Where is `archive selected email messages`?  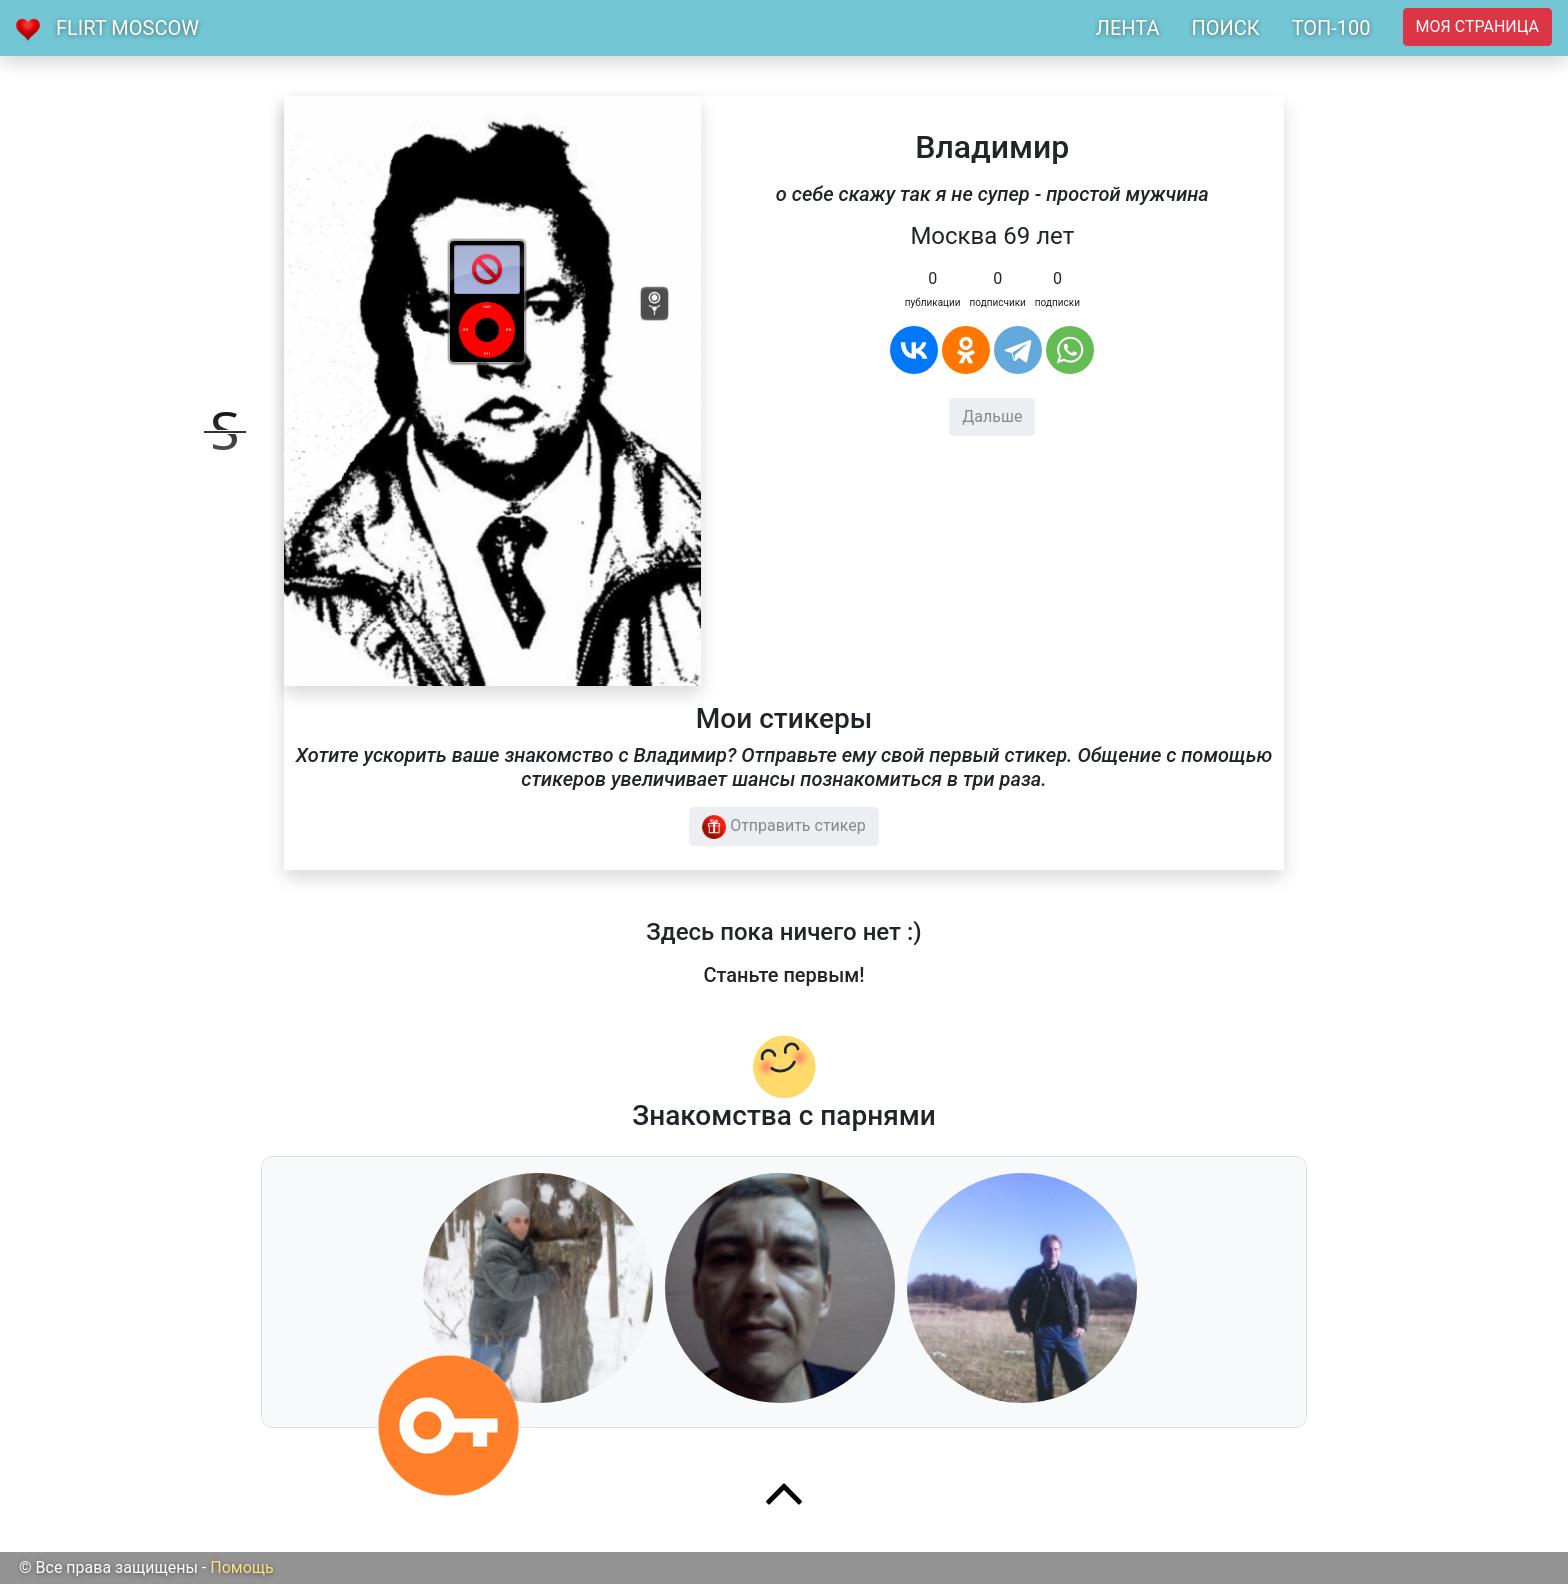 archive selected email messages is located at coordinates (654, 303).